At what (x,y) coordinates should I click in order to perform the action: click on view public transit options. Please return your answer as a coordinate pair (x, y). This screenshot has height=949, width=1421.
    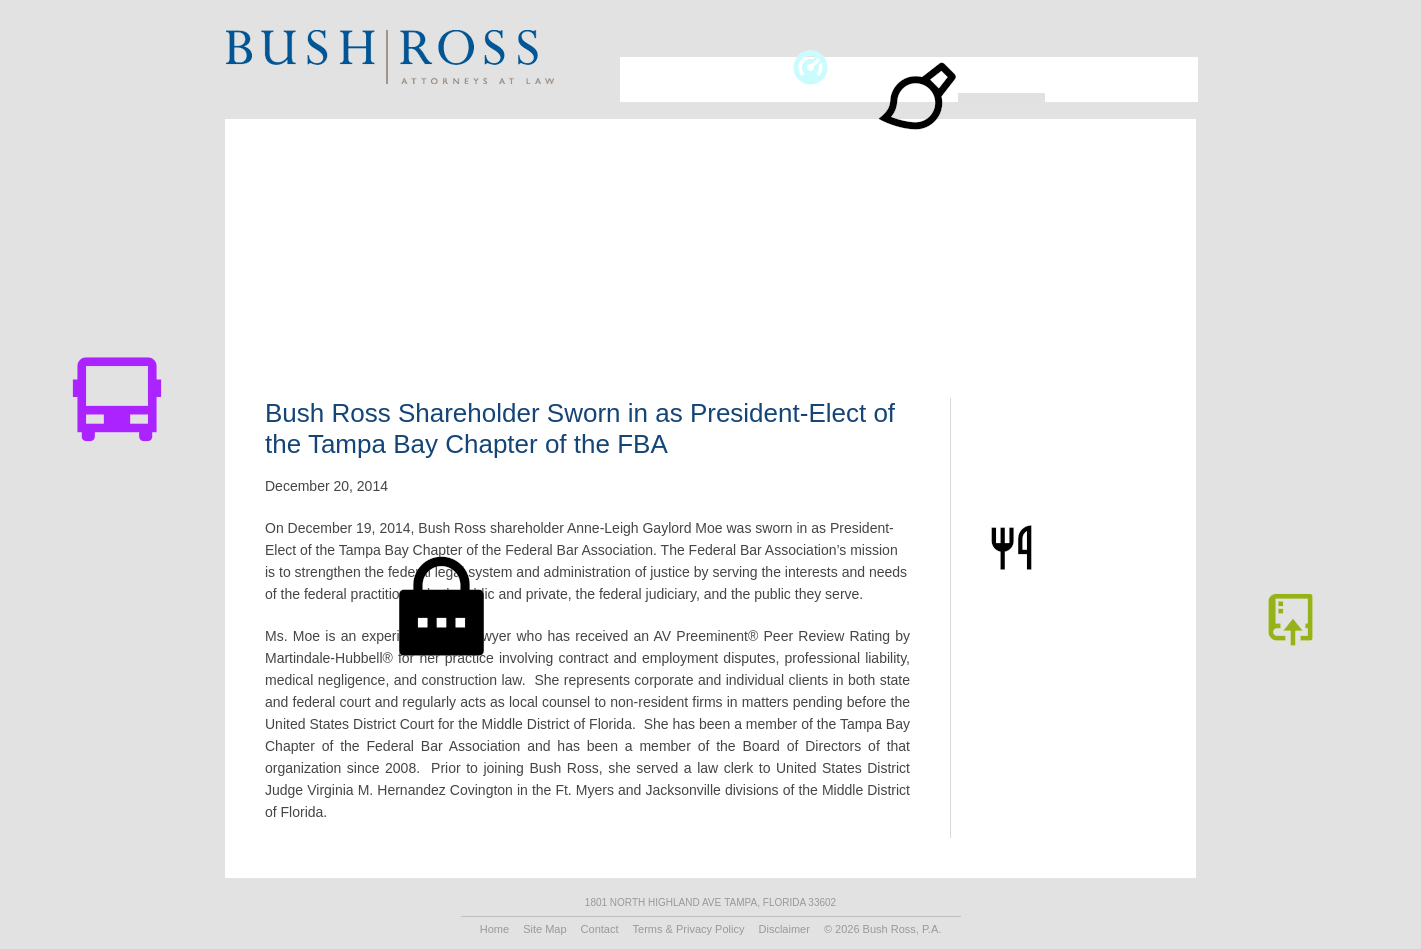
    Looking at the image, I should click on (117, 397).